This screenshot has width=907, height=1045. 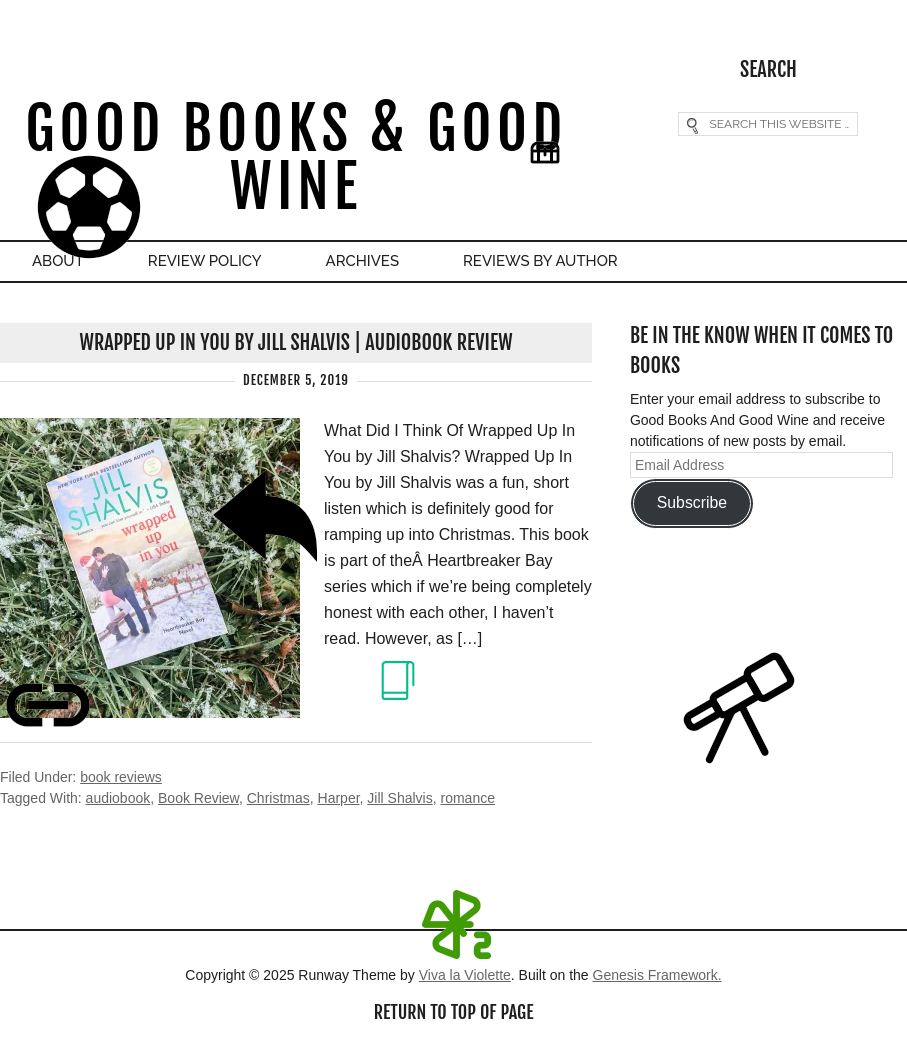 I want to click on adjust car fan to speed level 2, so click(x=456, y=924).